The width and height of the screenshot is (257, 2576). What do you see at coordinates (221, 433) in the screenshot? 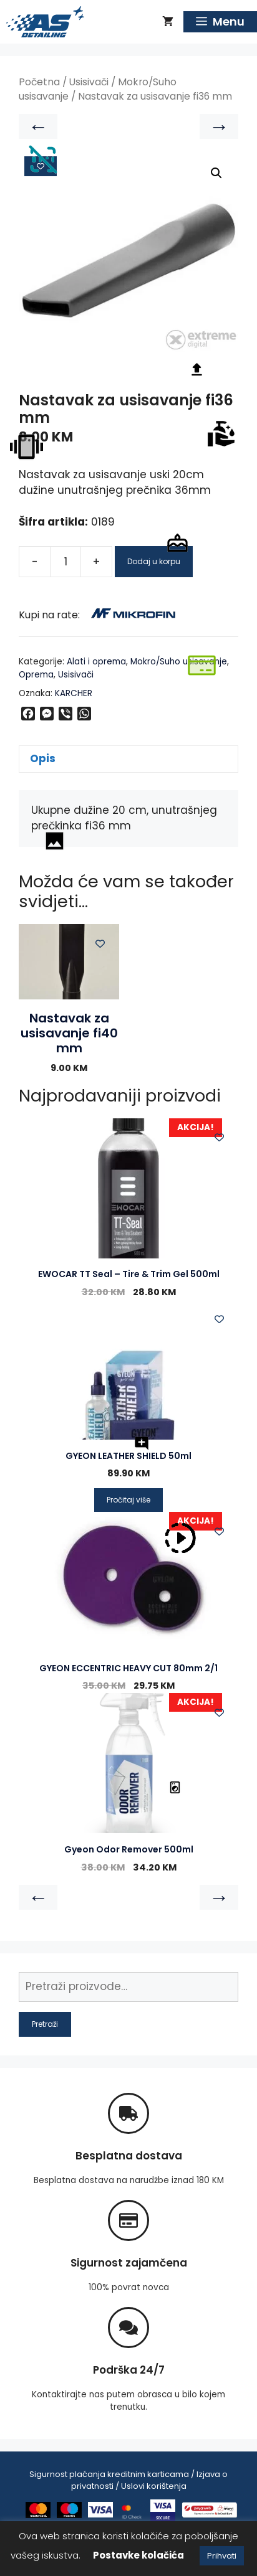
I see `hand sanitizer or hand washing station available` at bounding box center [221, 433].